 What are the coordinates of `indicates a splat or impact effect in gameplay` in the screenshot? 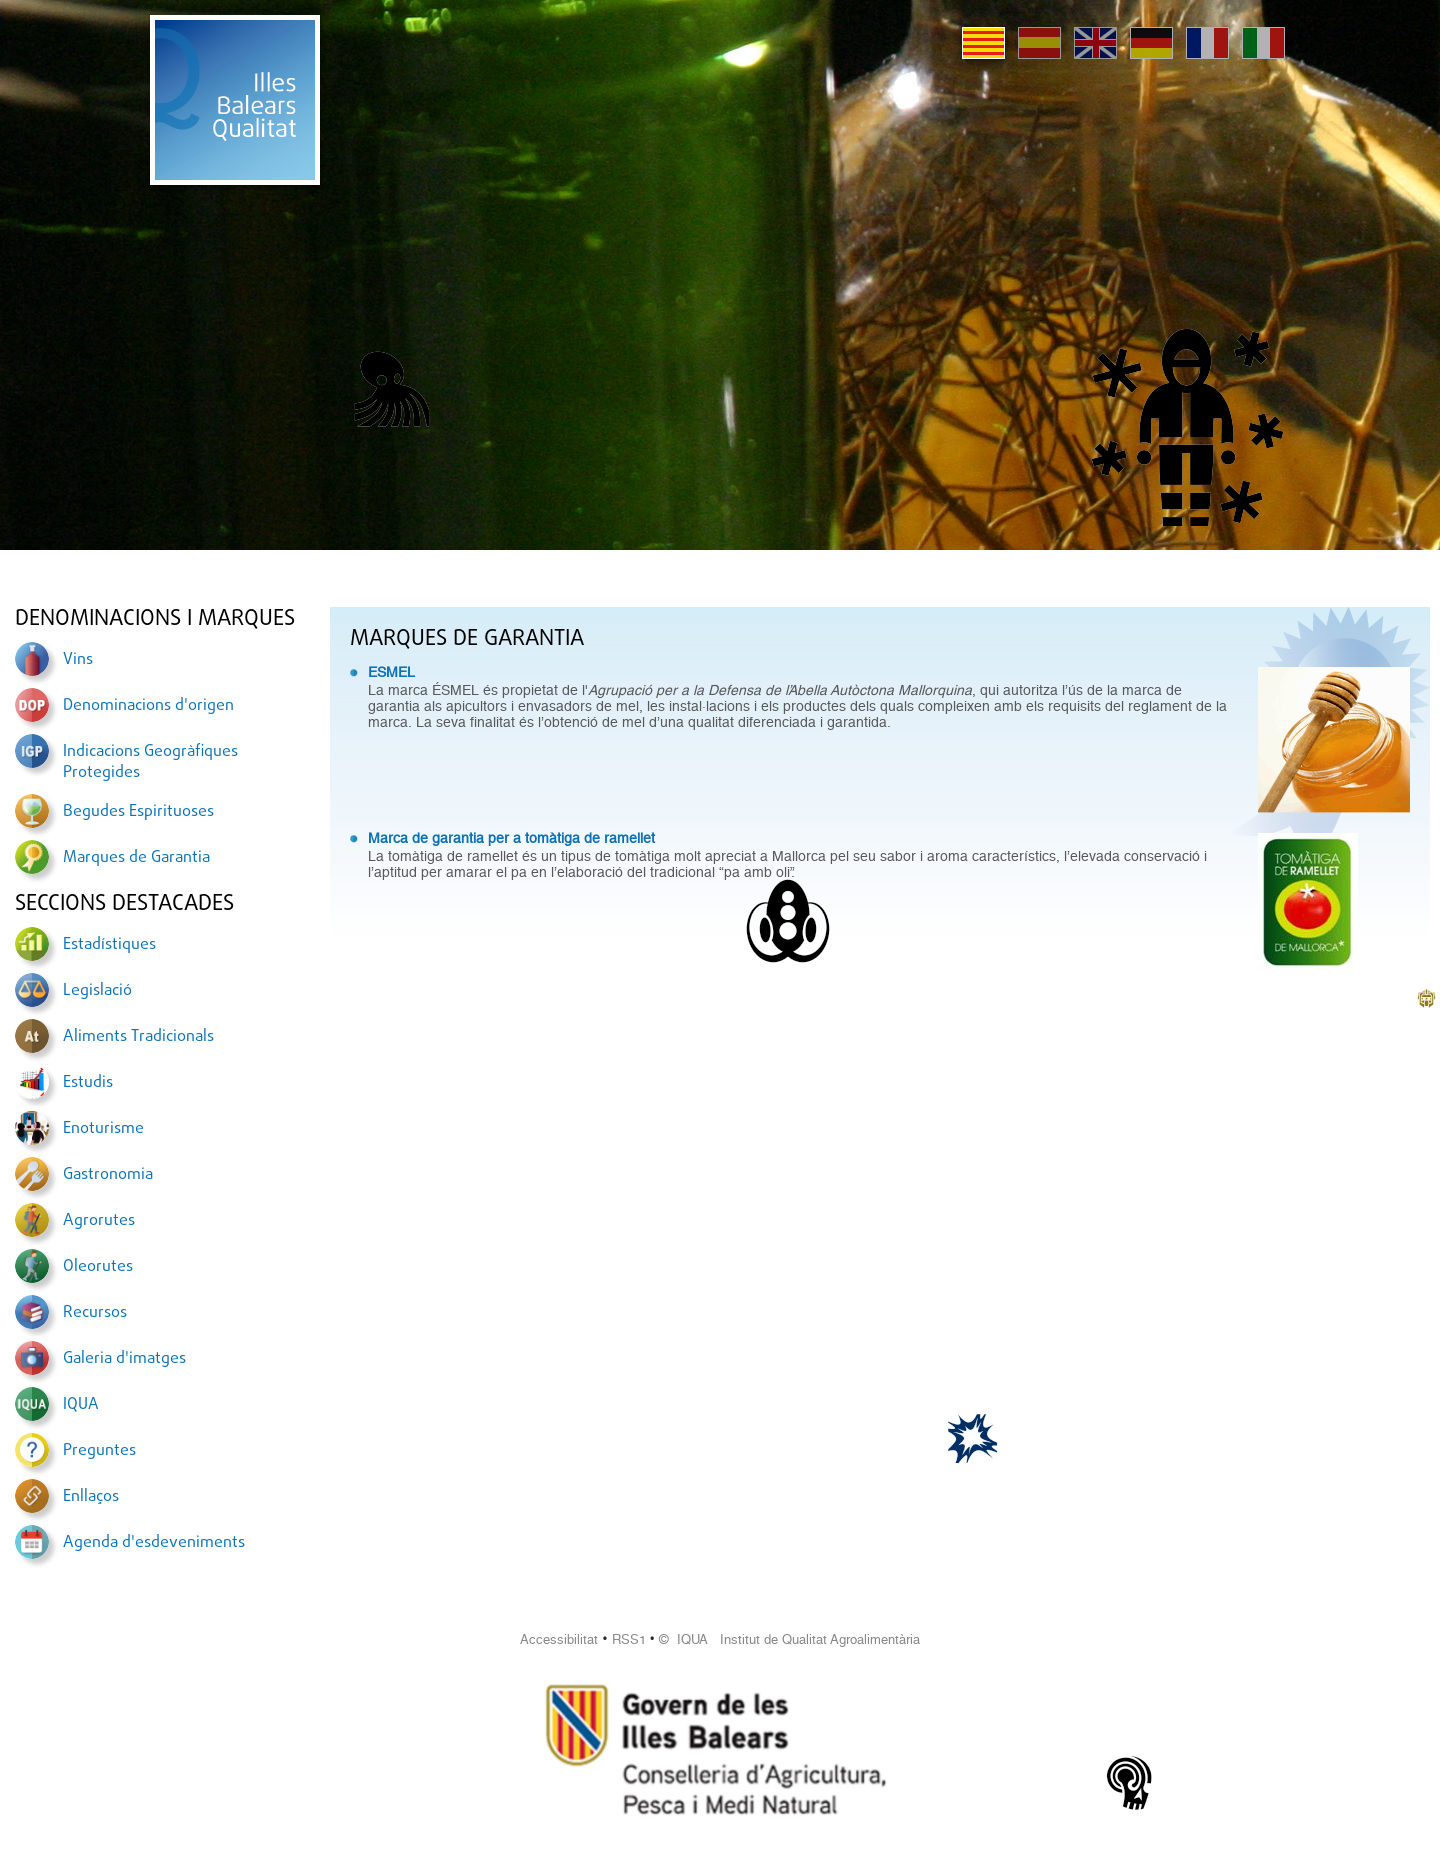 It's located at (972, 1438).